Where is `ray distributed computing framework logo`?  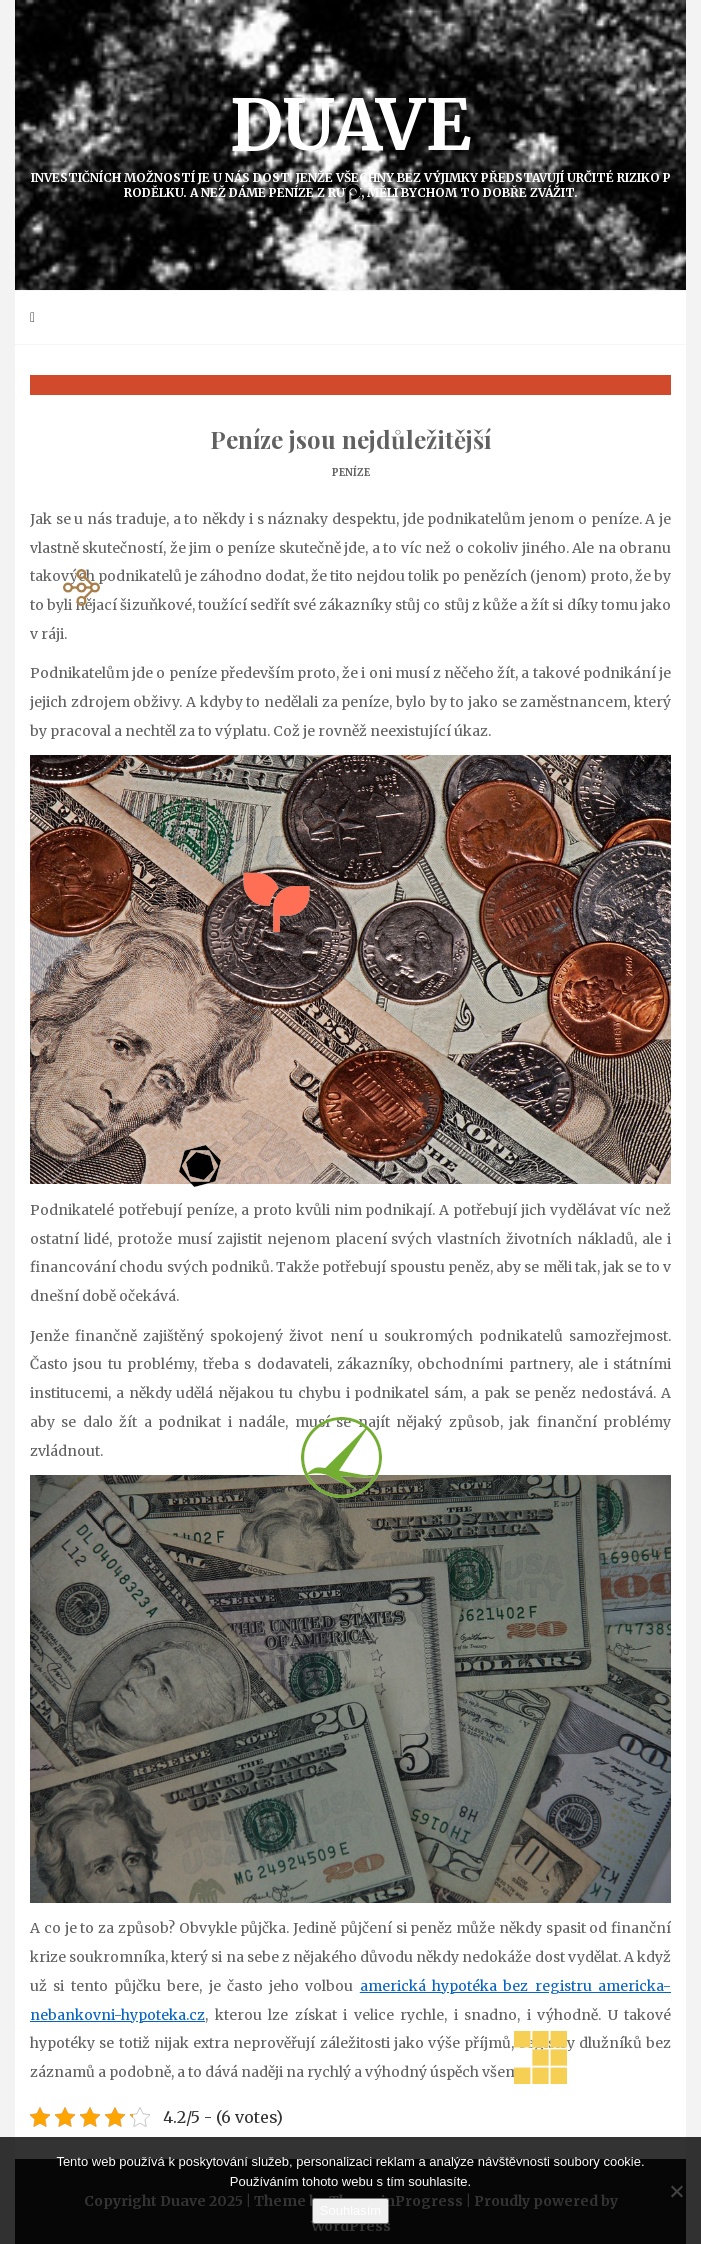 ray distributed computing framework logo is located at coordinates (81, 587).